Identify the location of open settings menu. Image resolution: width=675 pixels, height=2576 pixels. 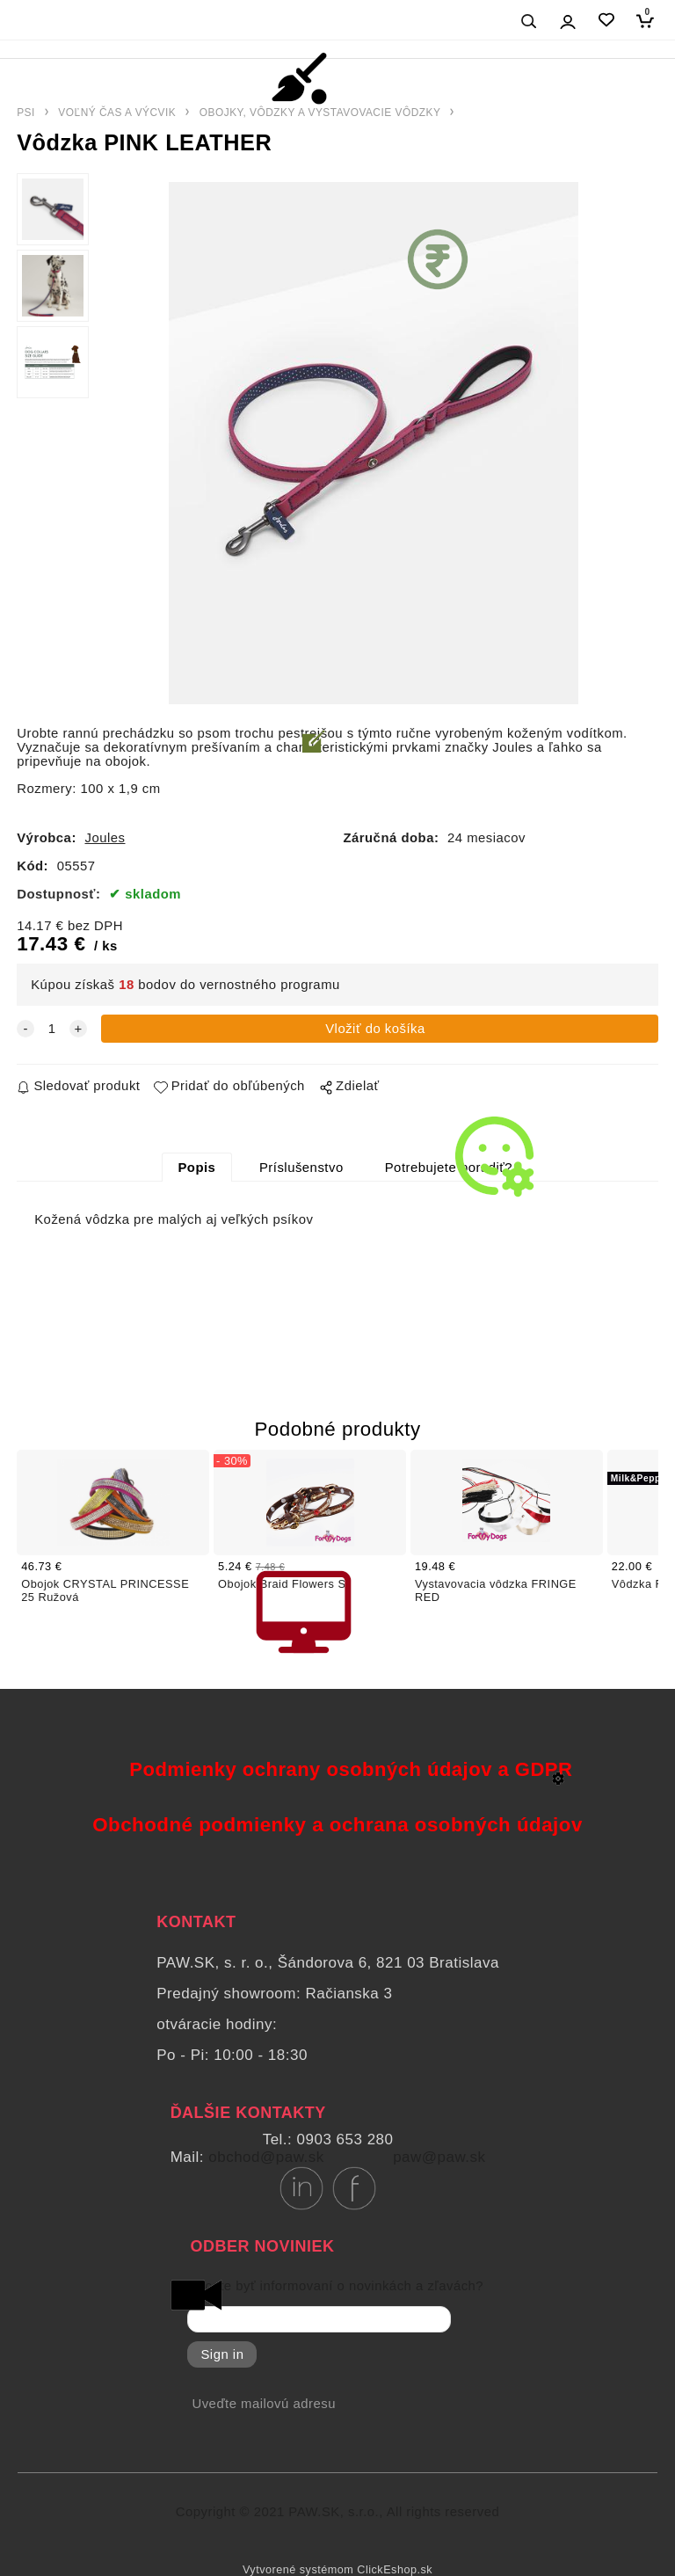
(558, 1779).